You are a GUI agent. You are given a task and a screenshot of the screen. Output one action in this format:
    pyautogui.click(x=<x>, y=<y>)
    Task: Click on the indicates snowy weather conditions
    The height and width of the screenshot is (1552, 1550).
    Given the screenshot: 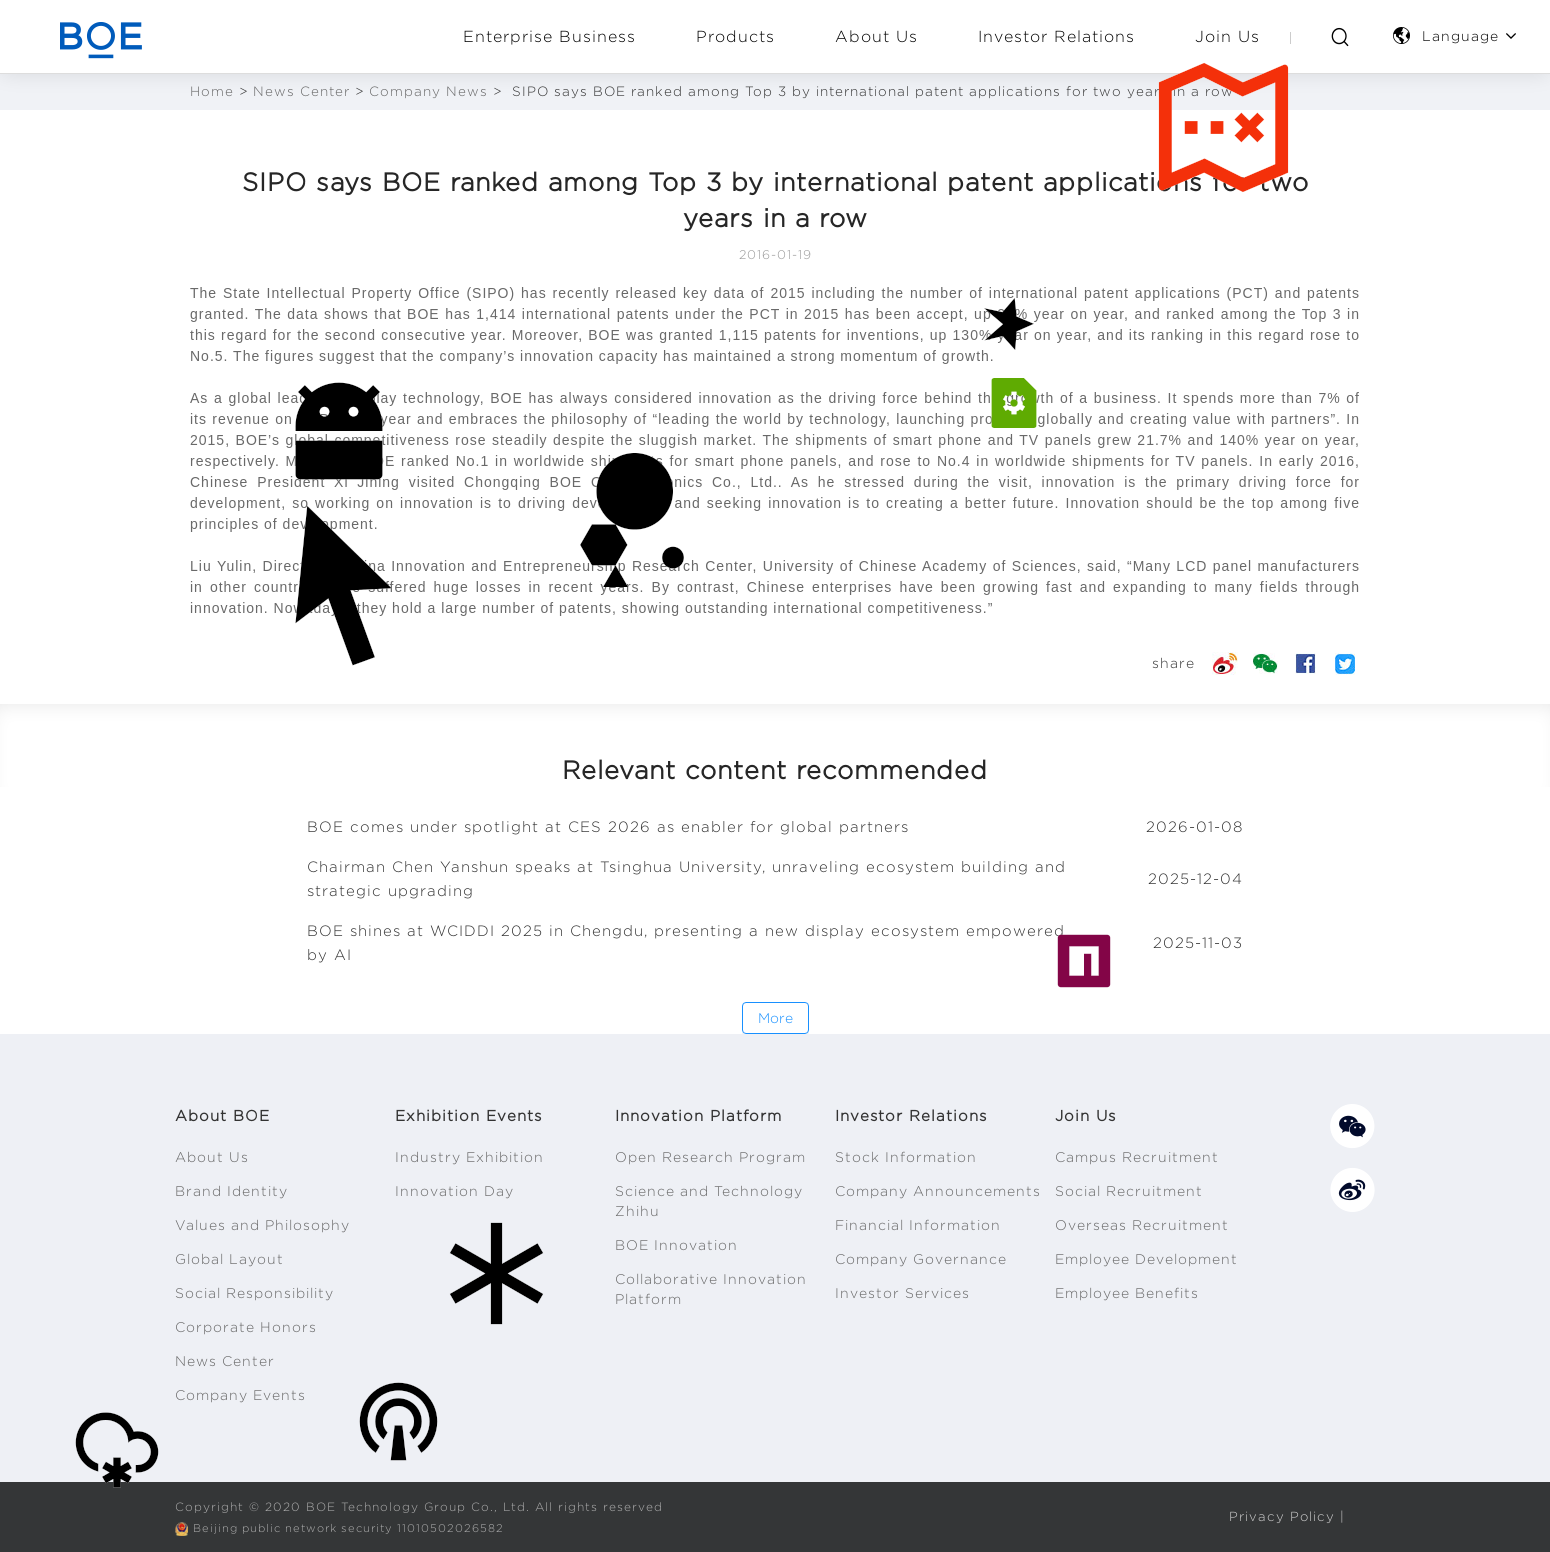 What is the action you would take?
    pyautogui.click(x=117, y=1450)
    